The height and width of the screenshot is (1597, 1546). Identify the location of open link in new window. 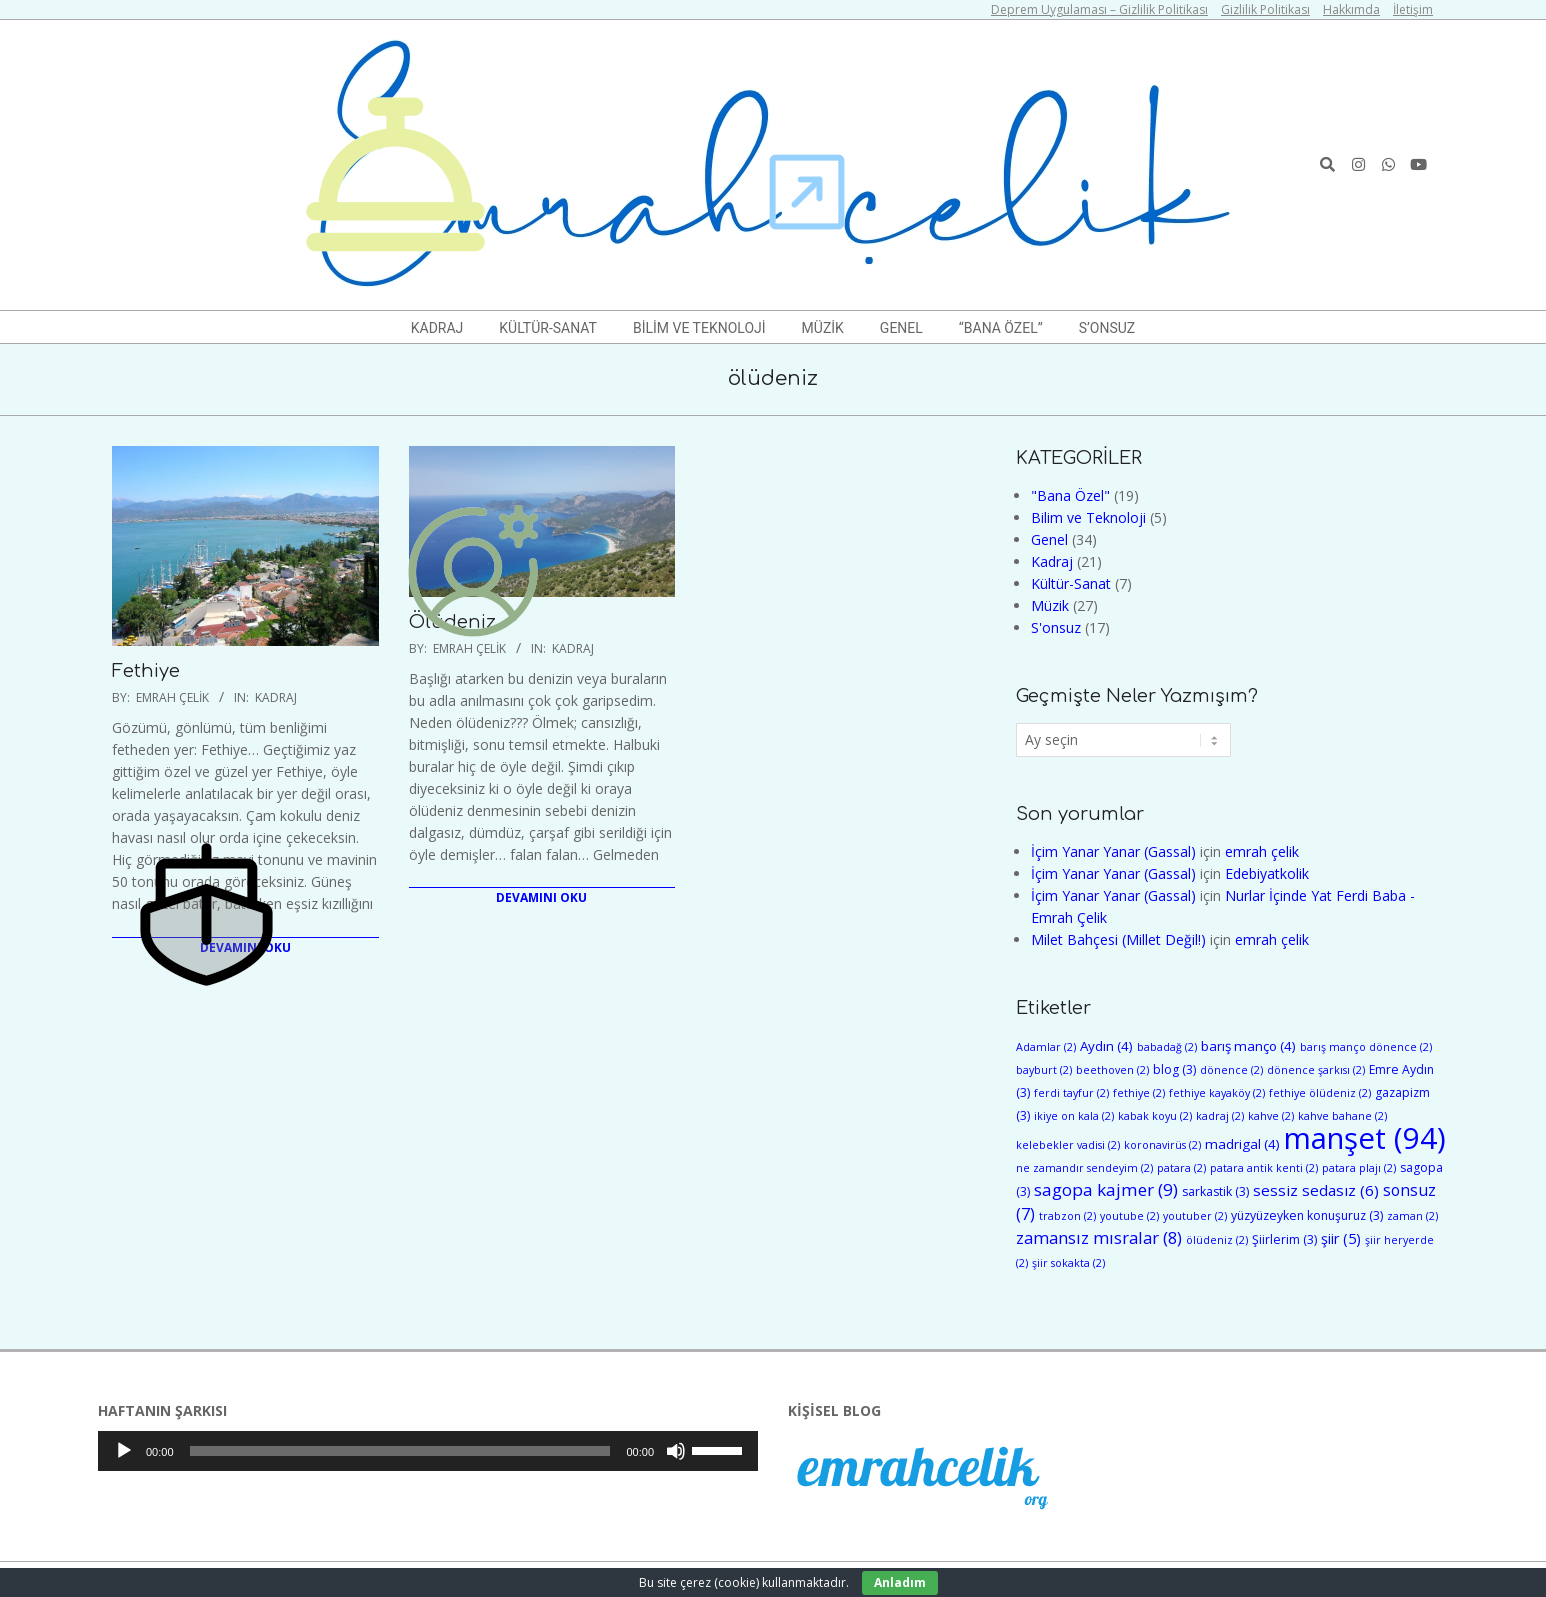
(807, 192).